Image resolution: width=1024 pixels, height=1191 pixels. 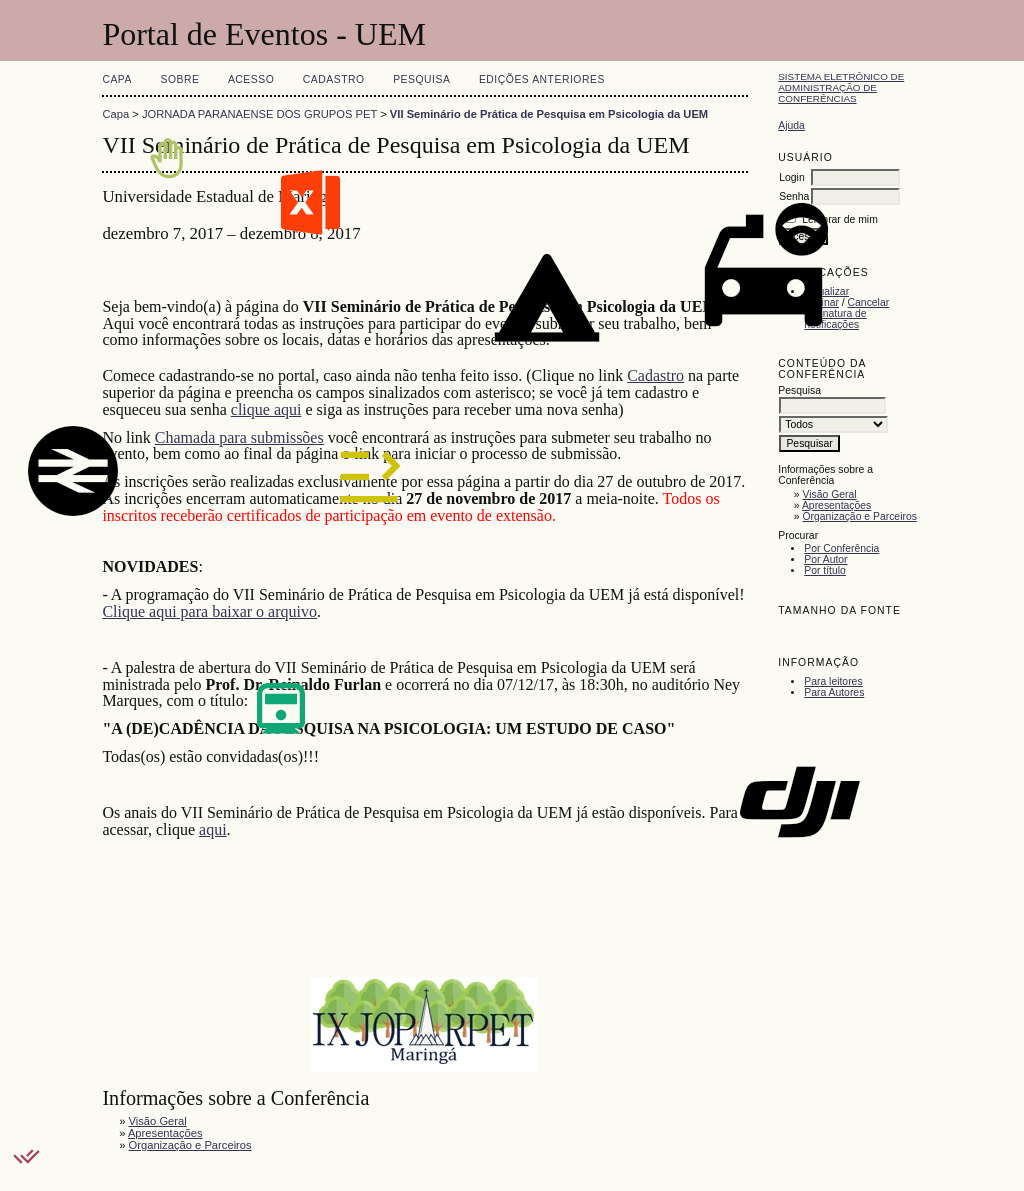 I want to click on DJI brand logo, so click(x=800, y=802).